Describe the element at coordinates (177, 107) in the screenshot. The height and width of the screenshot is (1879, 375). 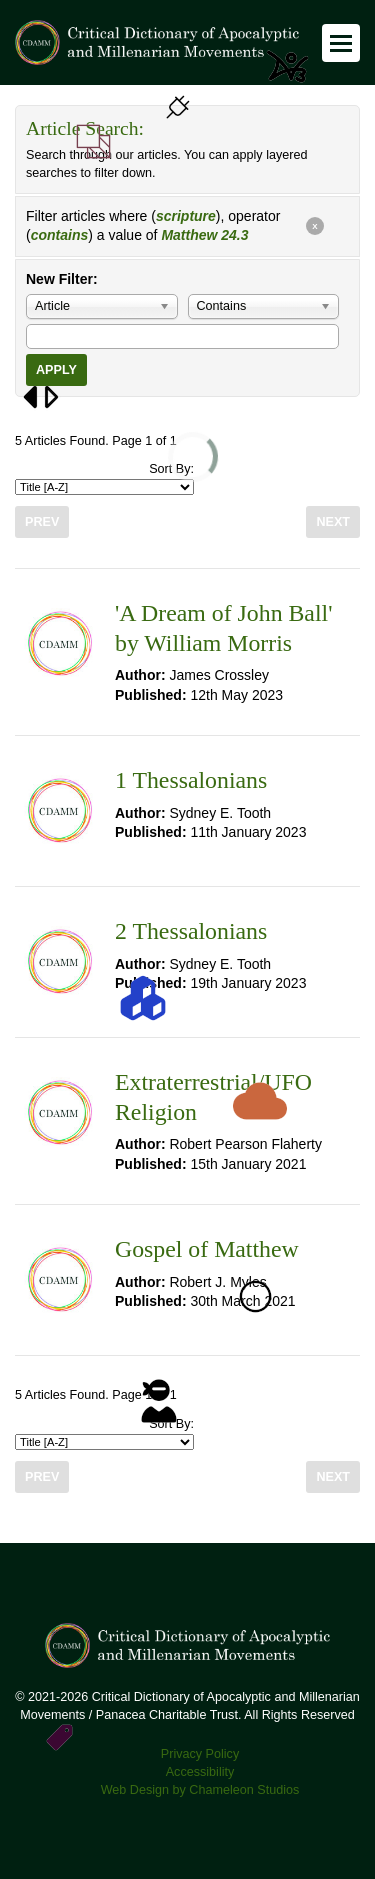
I see `connect to a power source` at that location.